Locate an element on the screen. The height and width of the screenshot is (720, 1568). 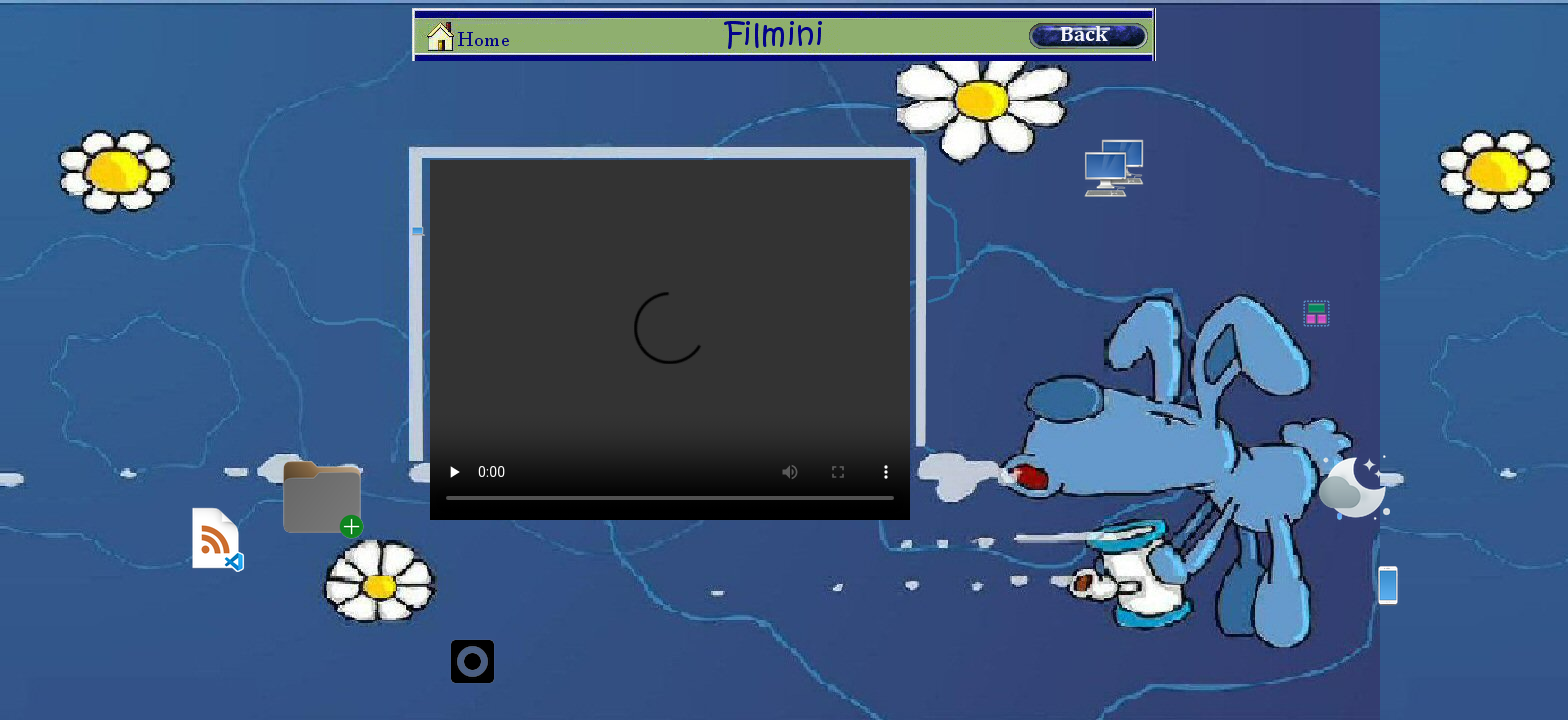
indicates network connection is idle with no active traffic is located at coordinates (1113, 168).